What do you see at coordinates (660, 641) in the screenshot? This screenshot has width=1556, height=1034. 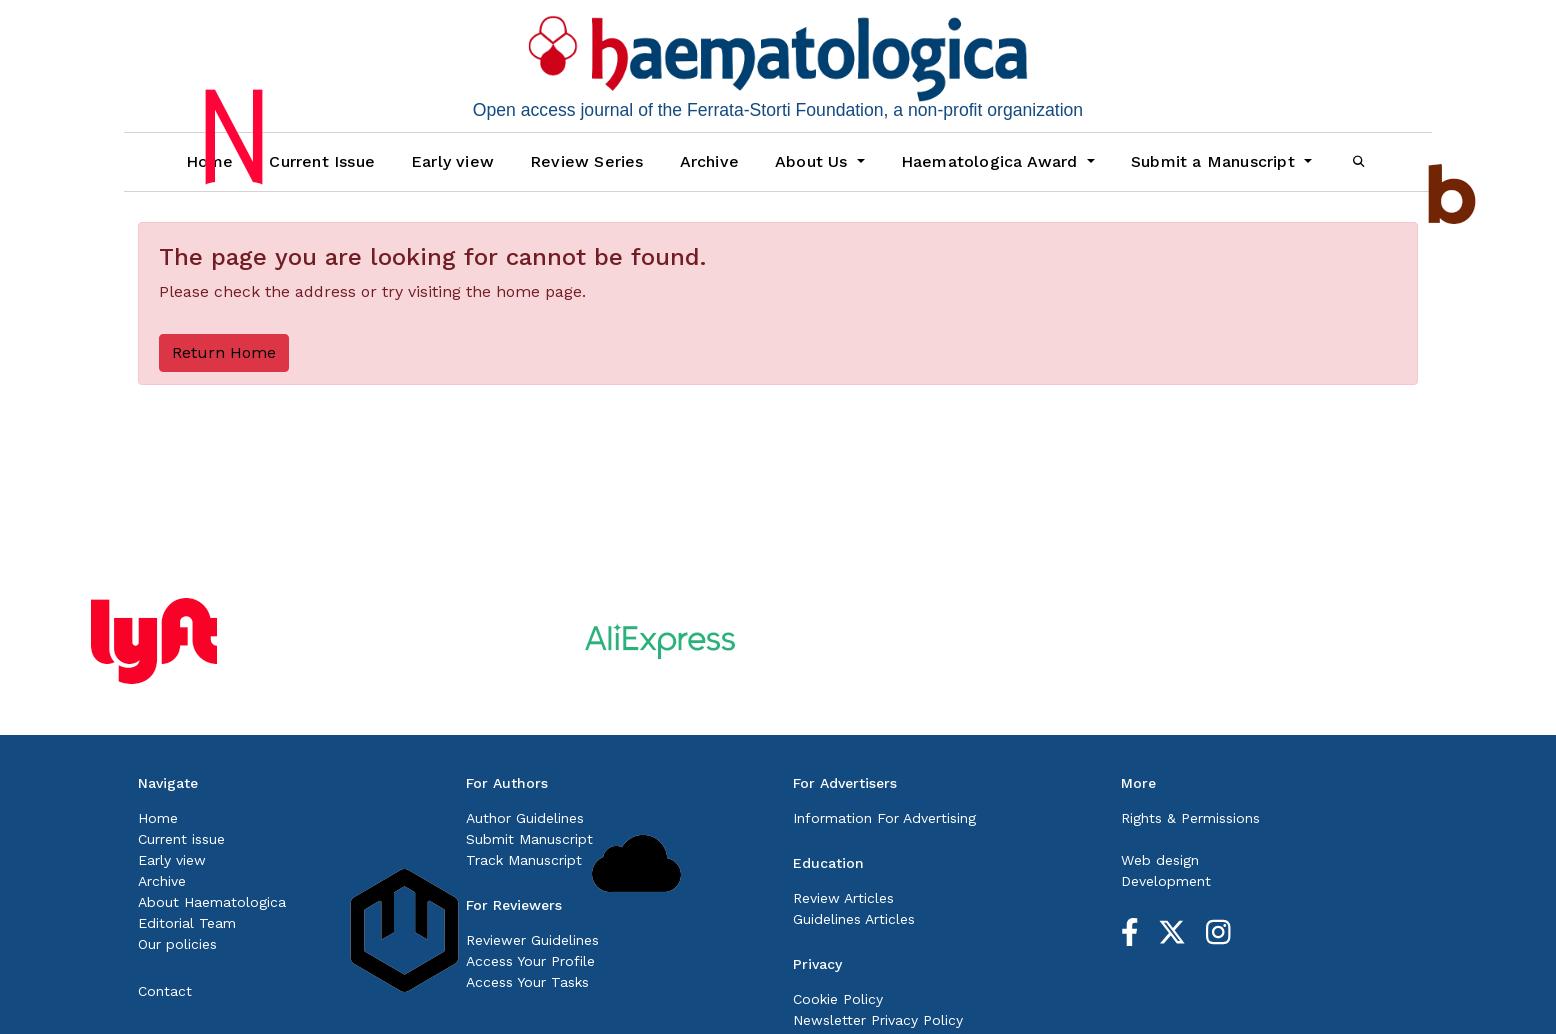 I see `open the AliExpress shopping app` at bounding box center [660, 641].